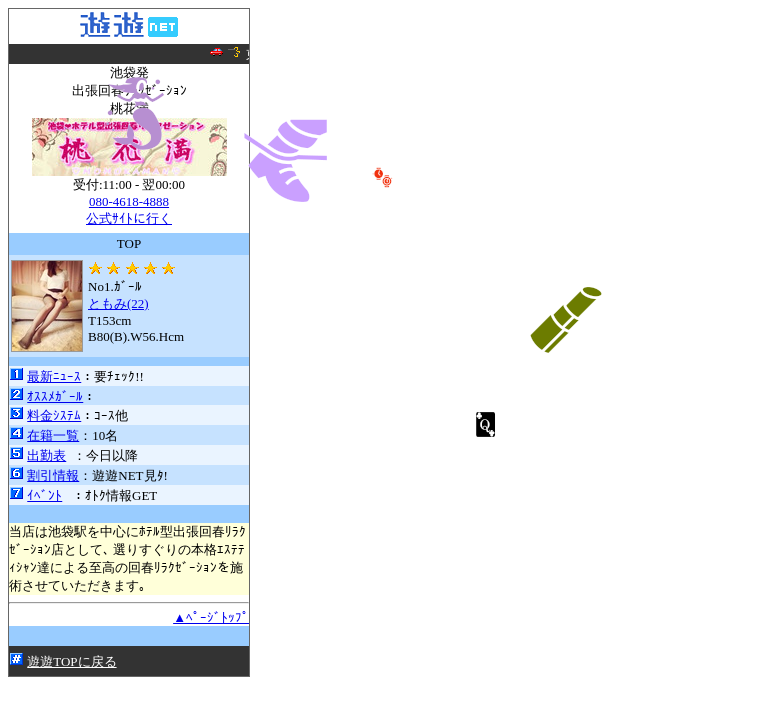 The height and width of the screenshot is (720, 768). I want to click on indicates a trap or hazard in gameplay, so click(285, 160).